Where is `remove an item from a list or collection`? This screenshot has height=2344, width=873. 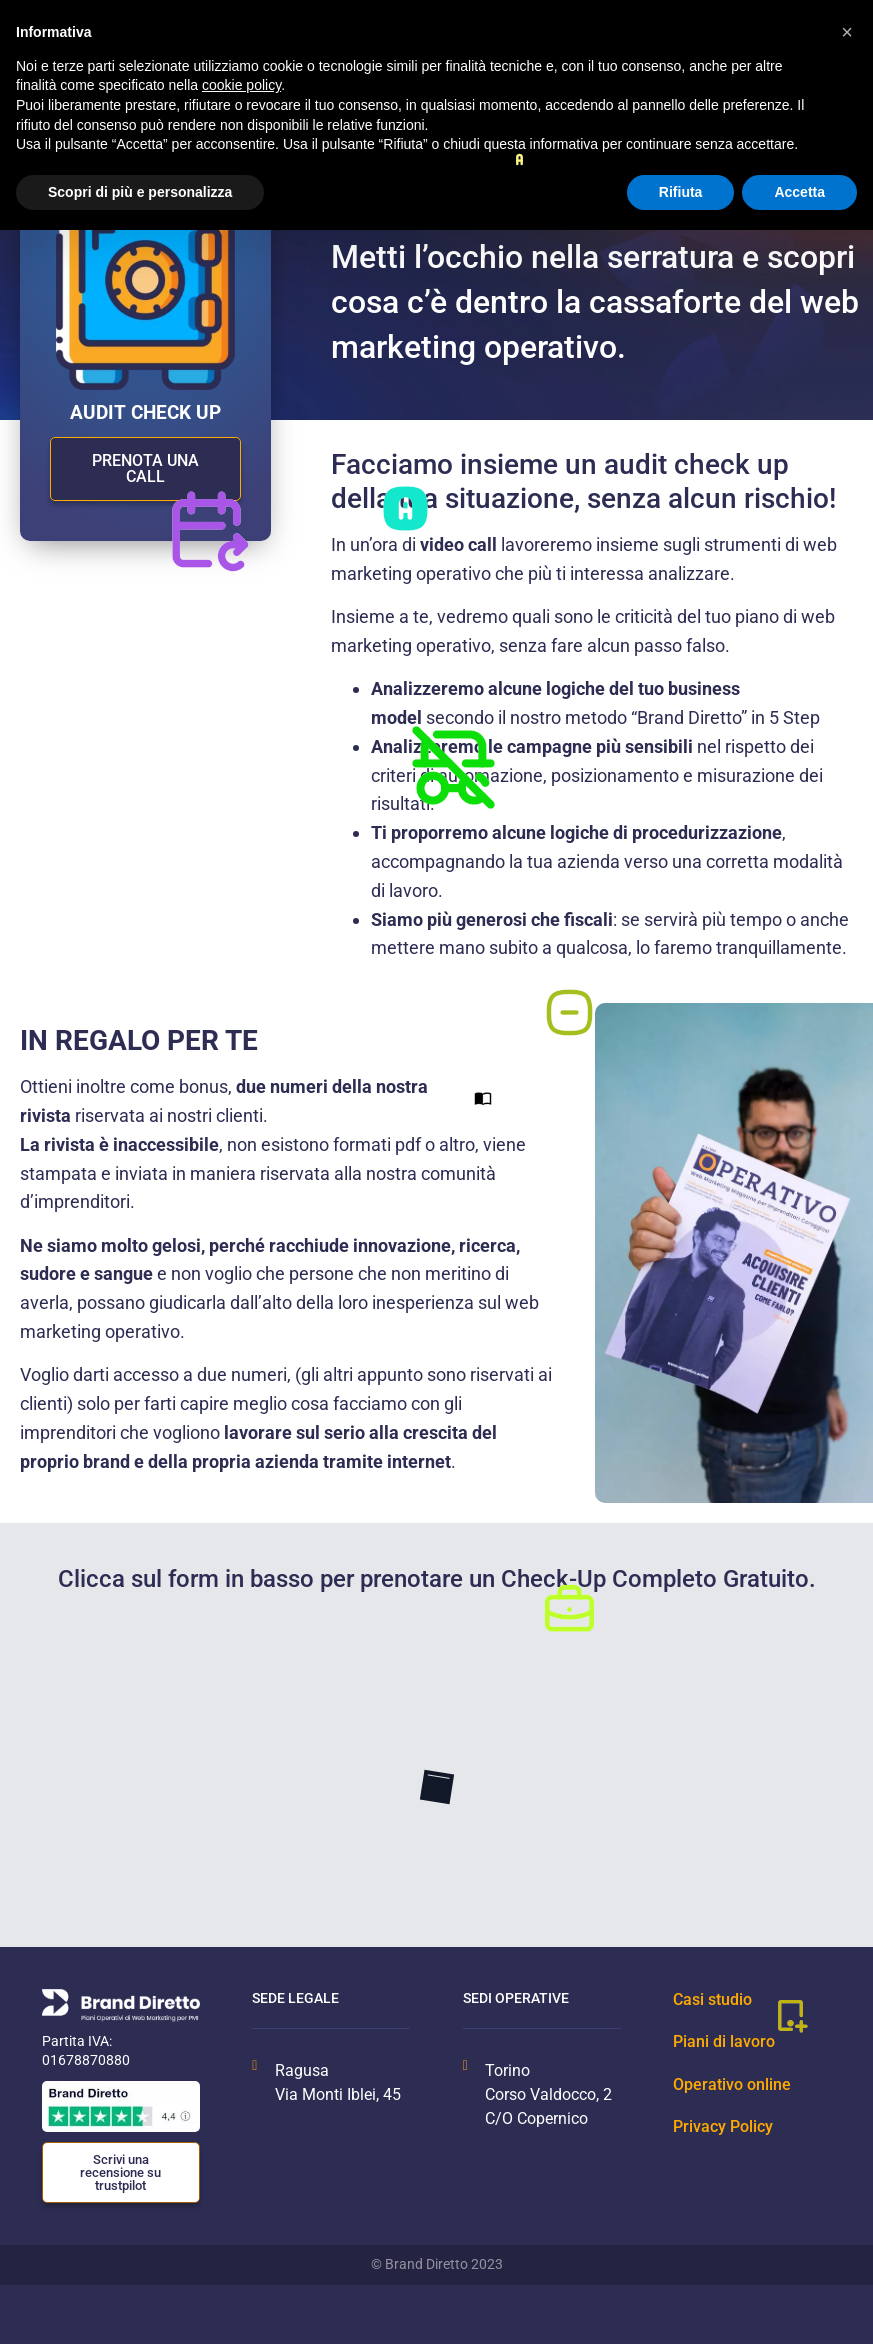
remove an item from a list or collection is located at coordinates (569, 1012).